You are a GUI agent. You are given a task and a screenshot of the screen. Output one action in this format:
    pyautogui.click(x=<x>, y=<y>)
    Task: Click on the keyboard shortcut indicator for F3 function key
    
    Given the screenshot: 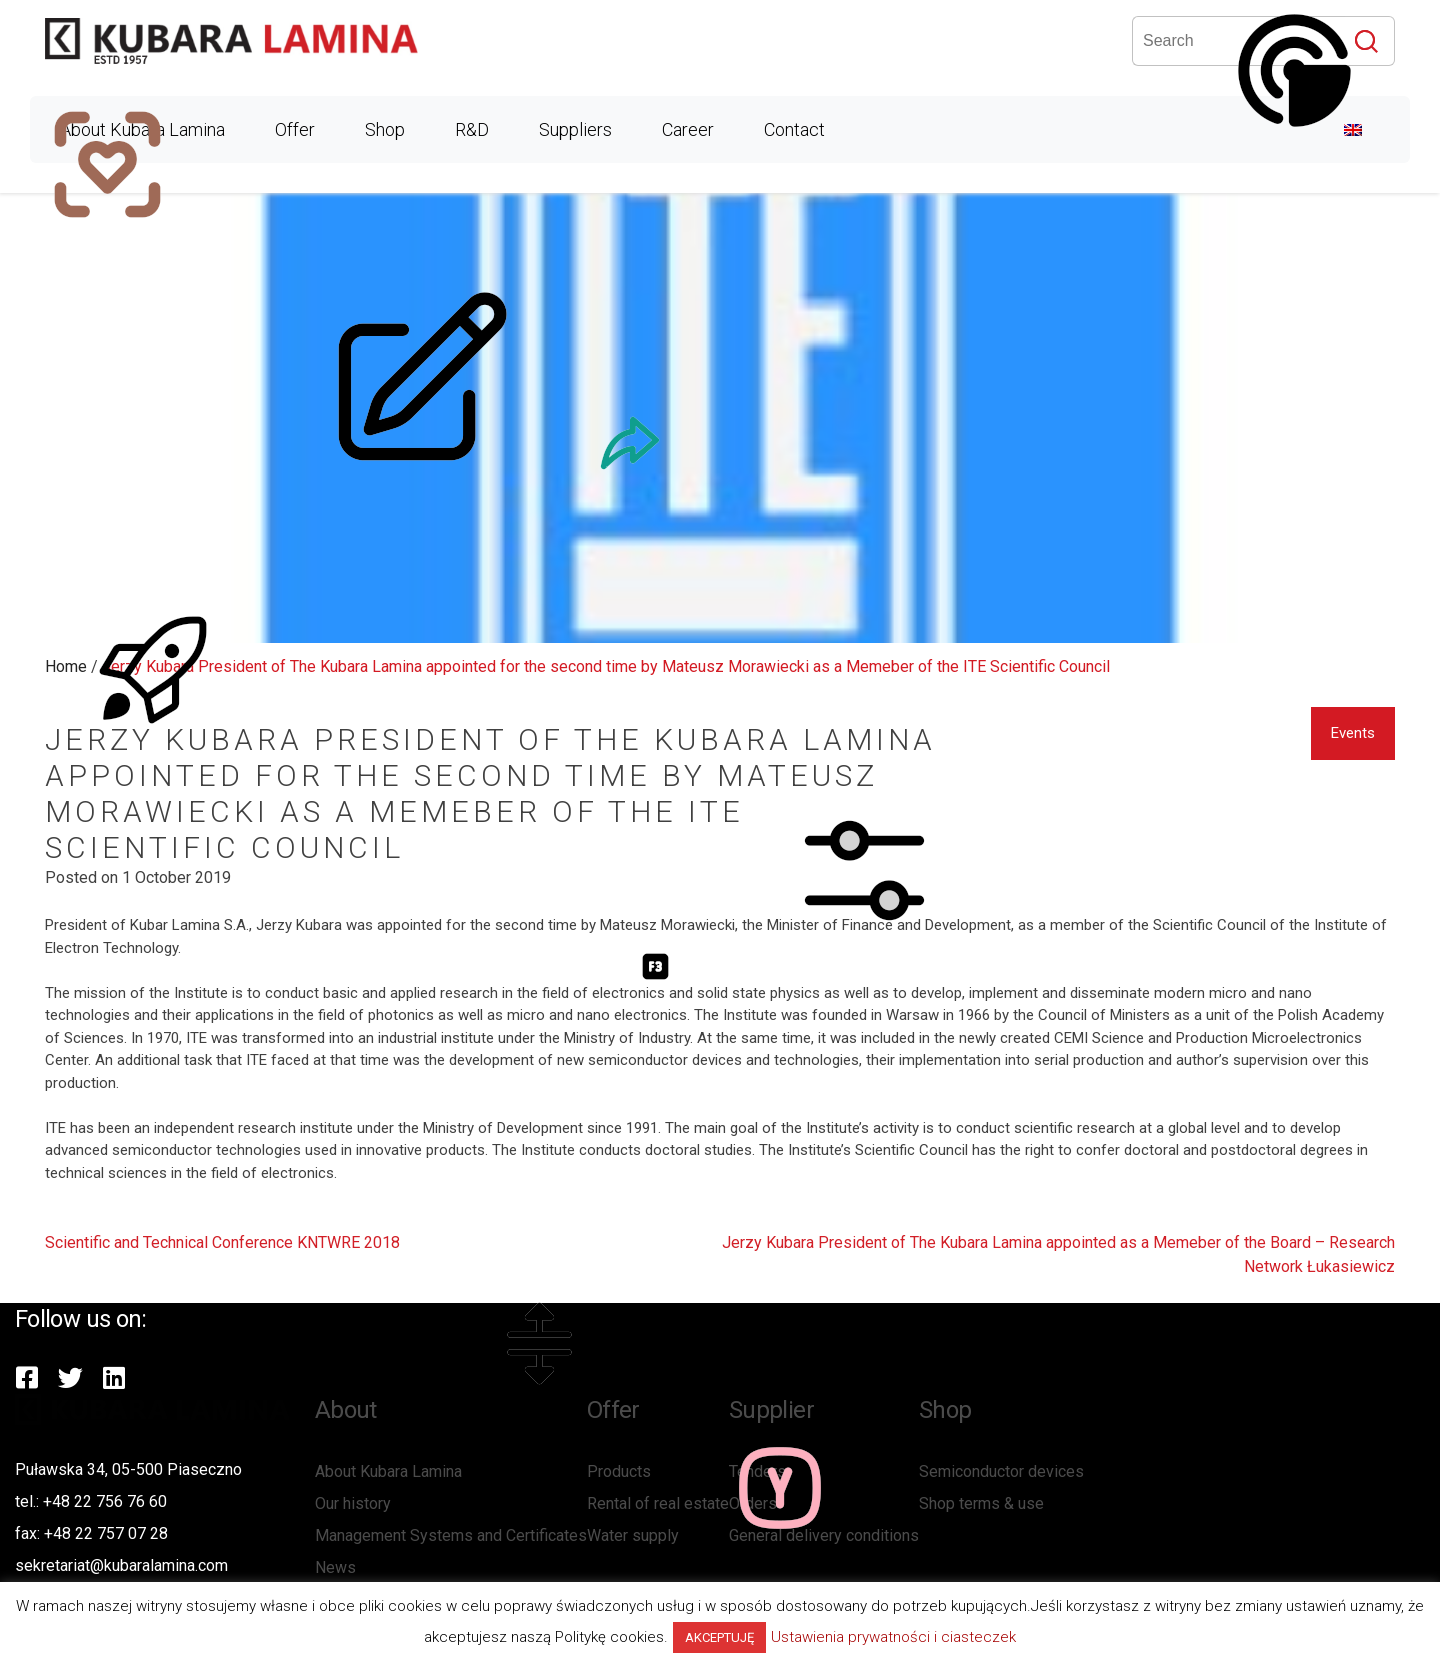 What is the action you would take?
    pyautogui.click(x=655, y=966)
    